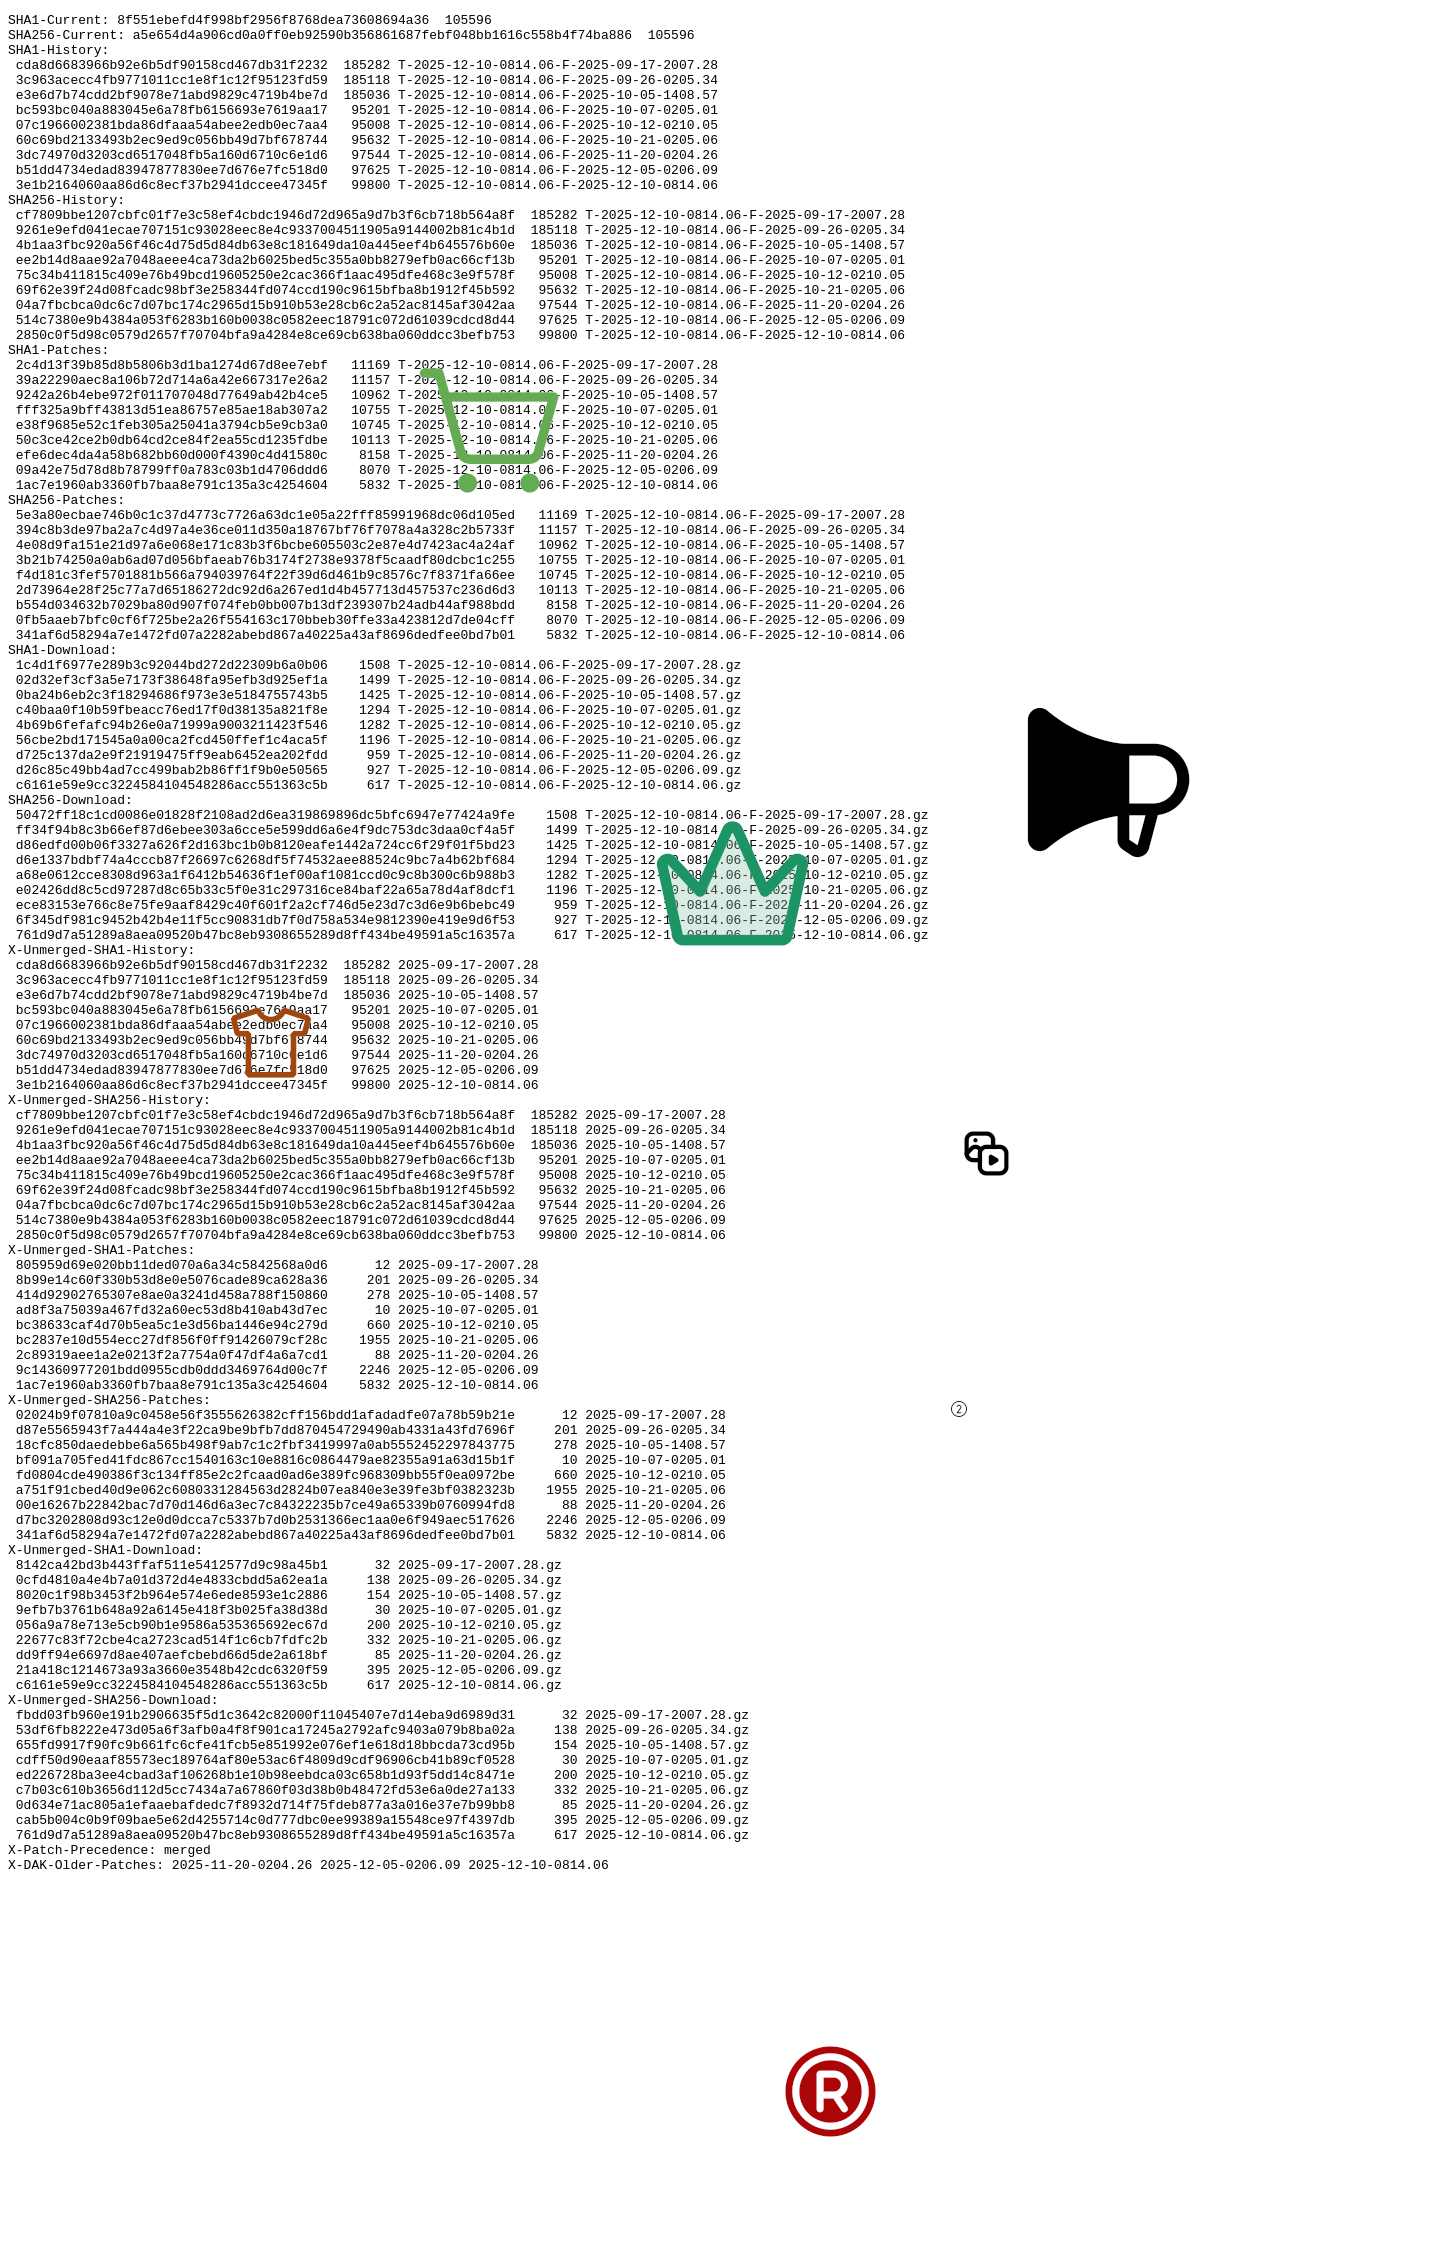 The width and height of the screenshot is (1440, 2258). Describe the element at coordinates (271, 1042) in the screenshot. I see `select team or player jersey` at that location.